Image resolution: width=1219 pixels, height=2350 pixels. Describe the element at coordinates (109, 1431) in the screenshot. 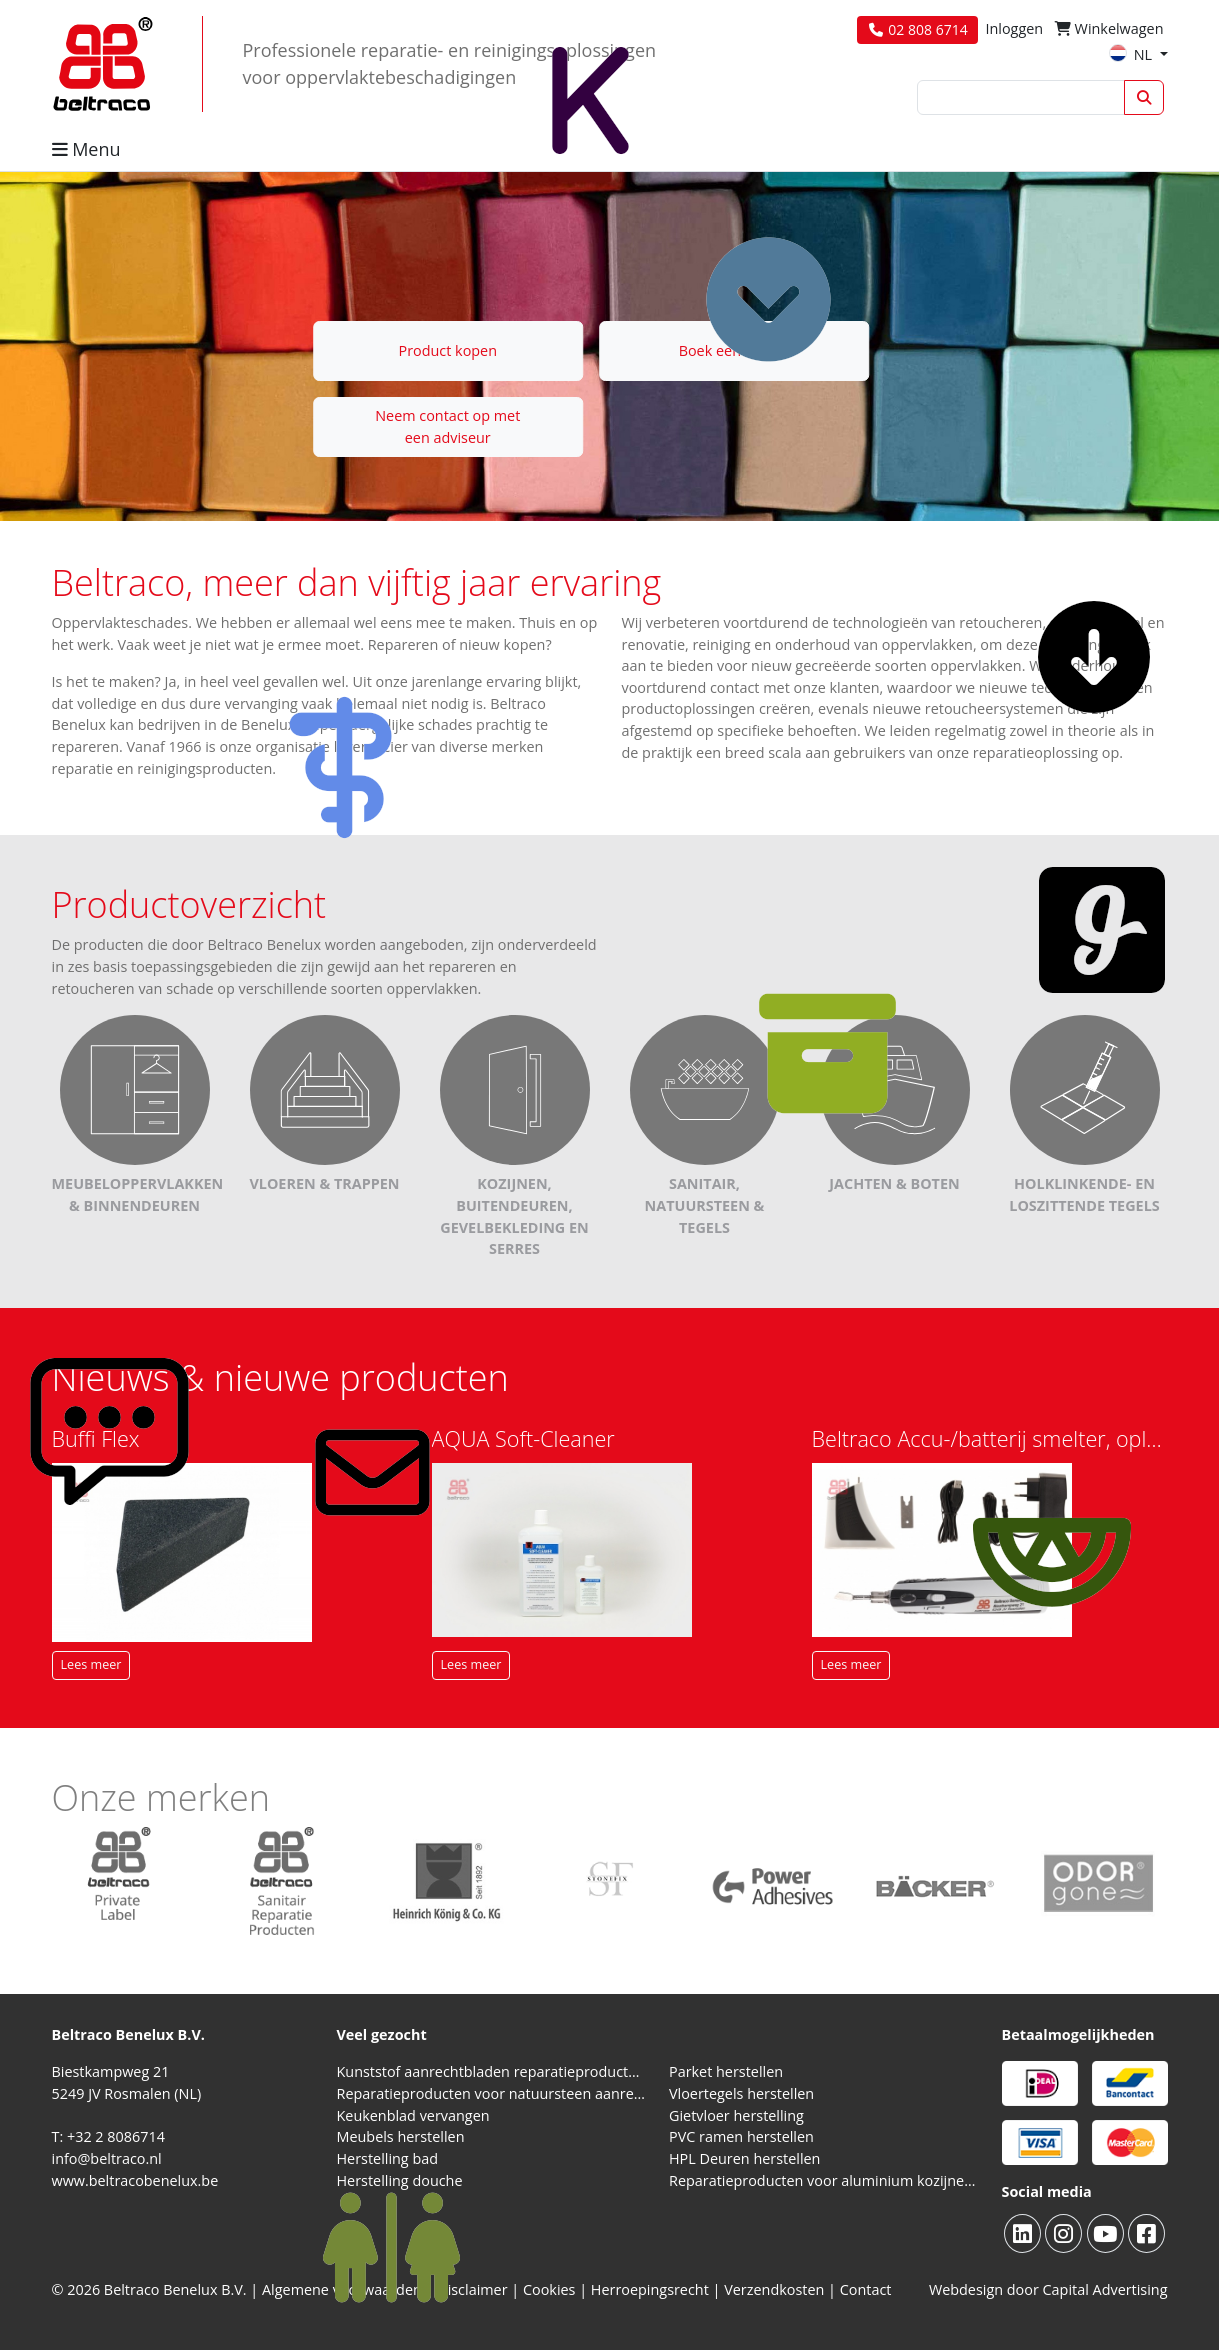

I see `open chat or messaging` at that location.